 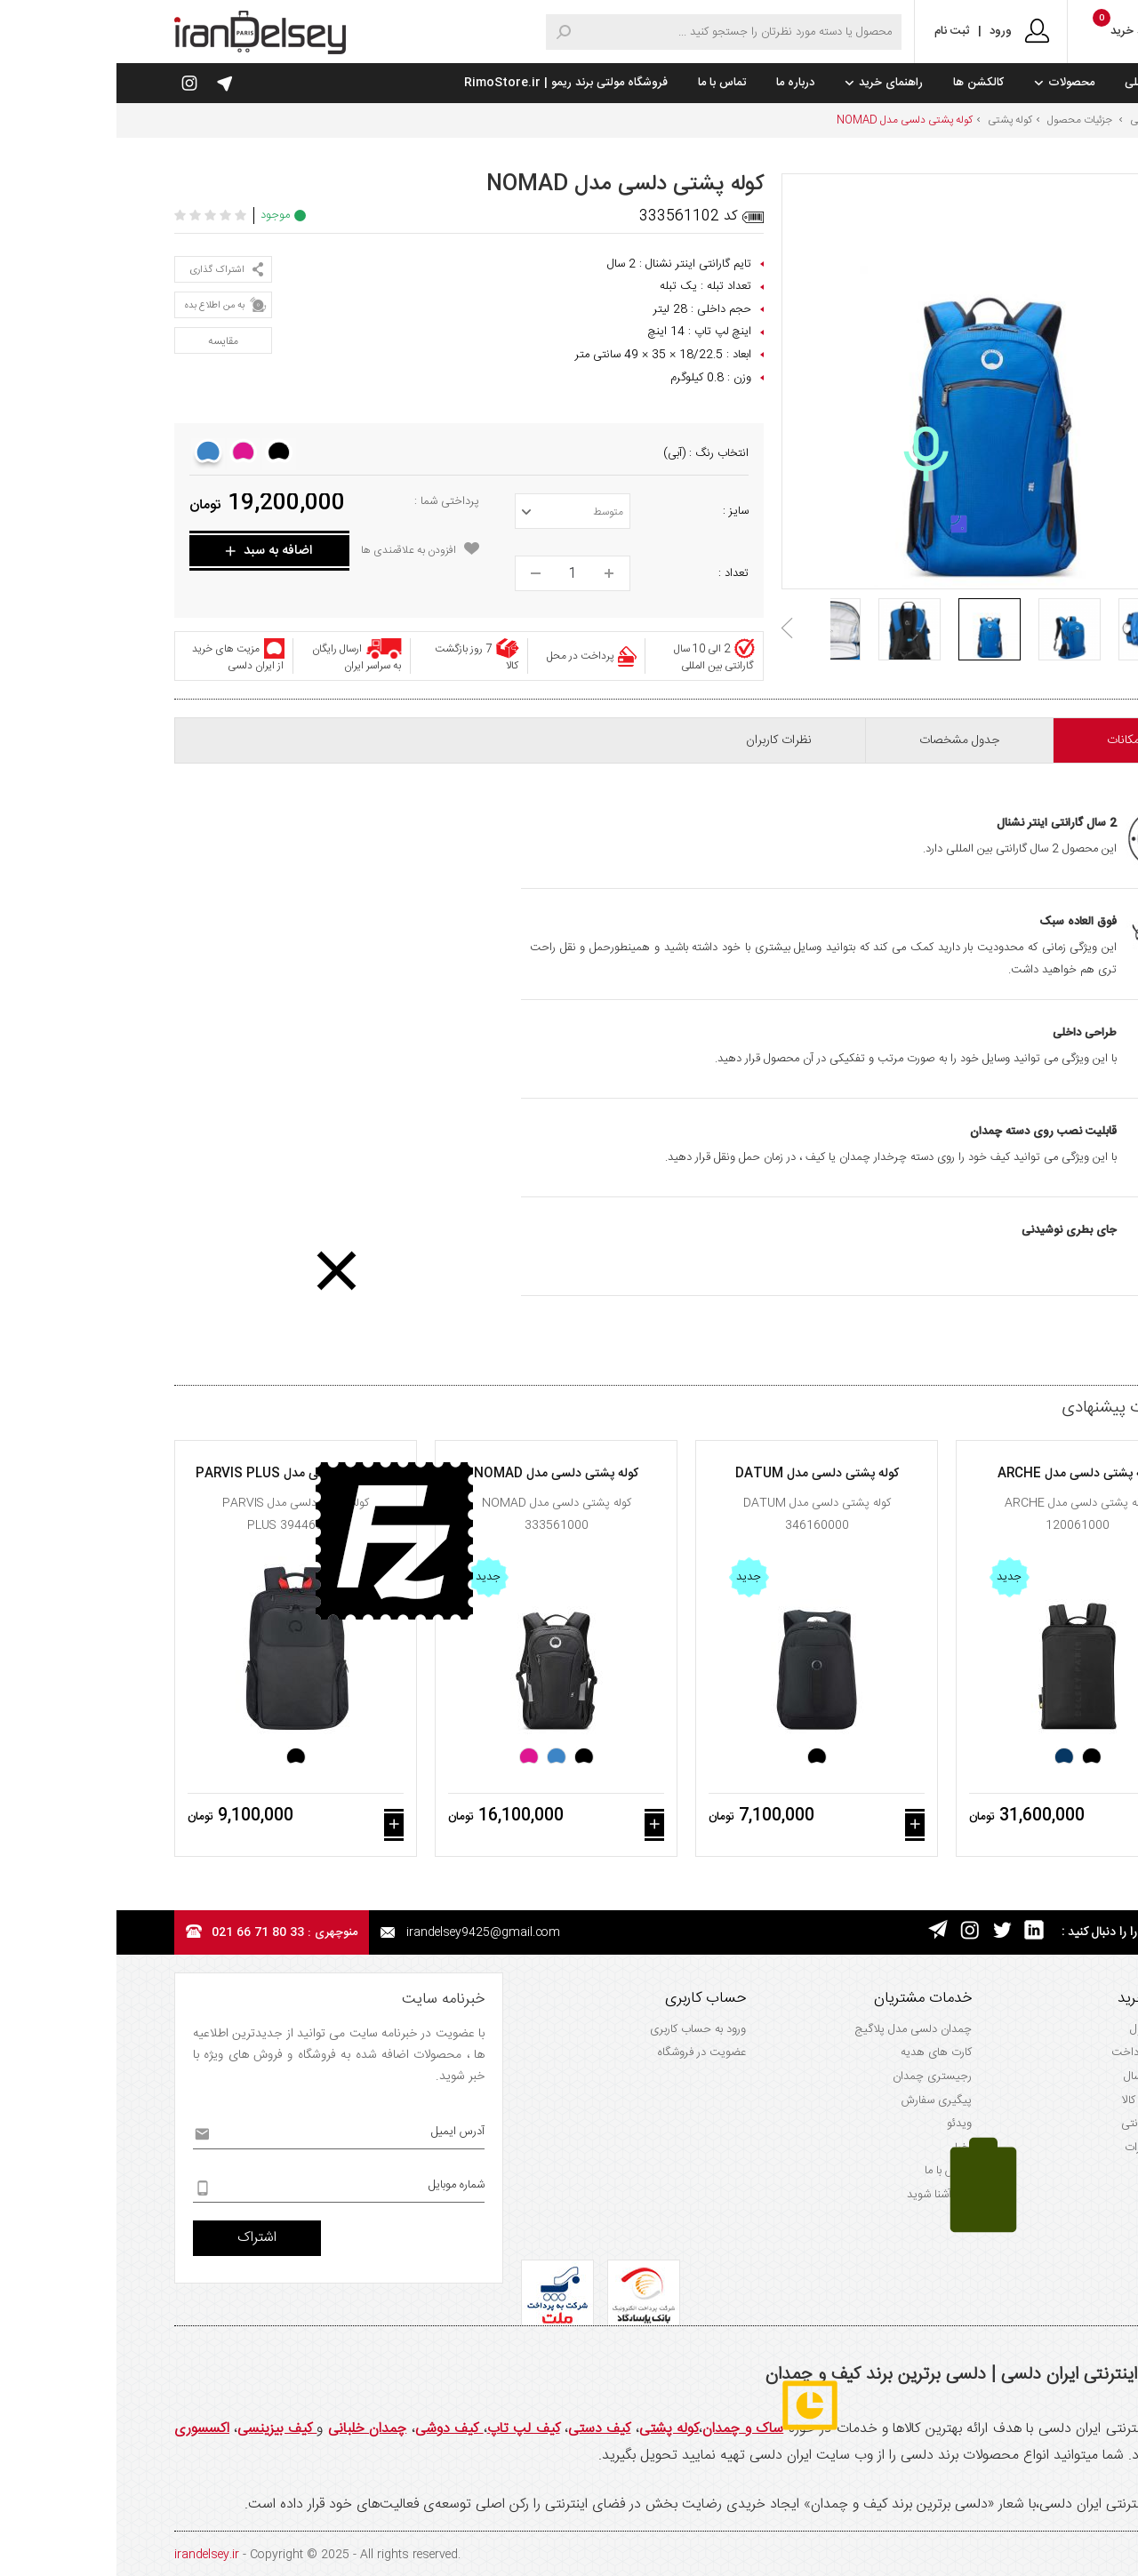 What do you see at coordinates (810, 2405) in the screenshot?
I see `view business analytics dashboard` at bounding box center [810, 2405].